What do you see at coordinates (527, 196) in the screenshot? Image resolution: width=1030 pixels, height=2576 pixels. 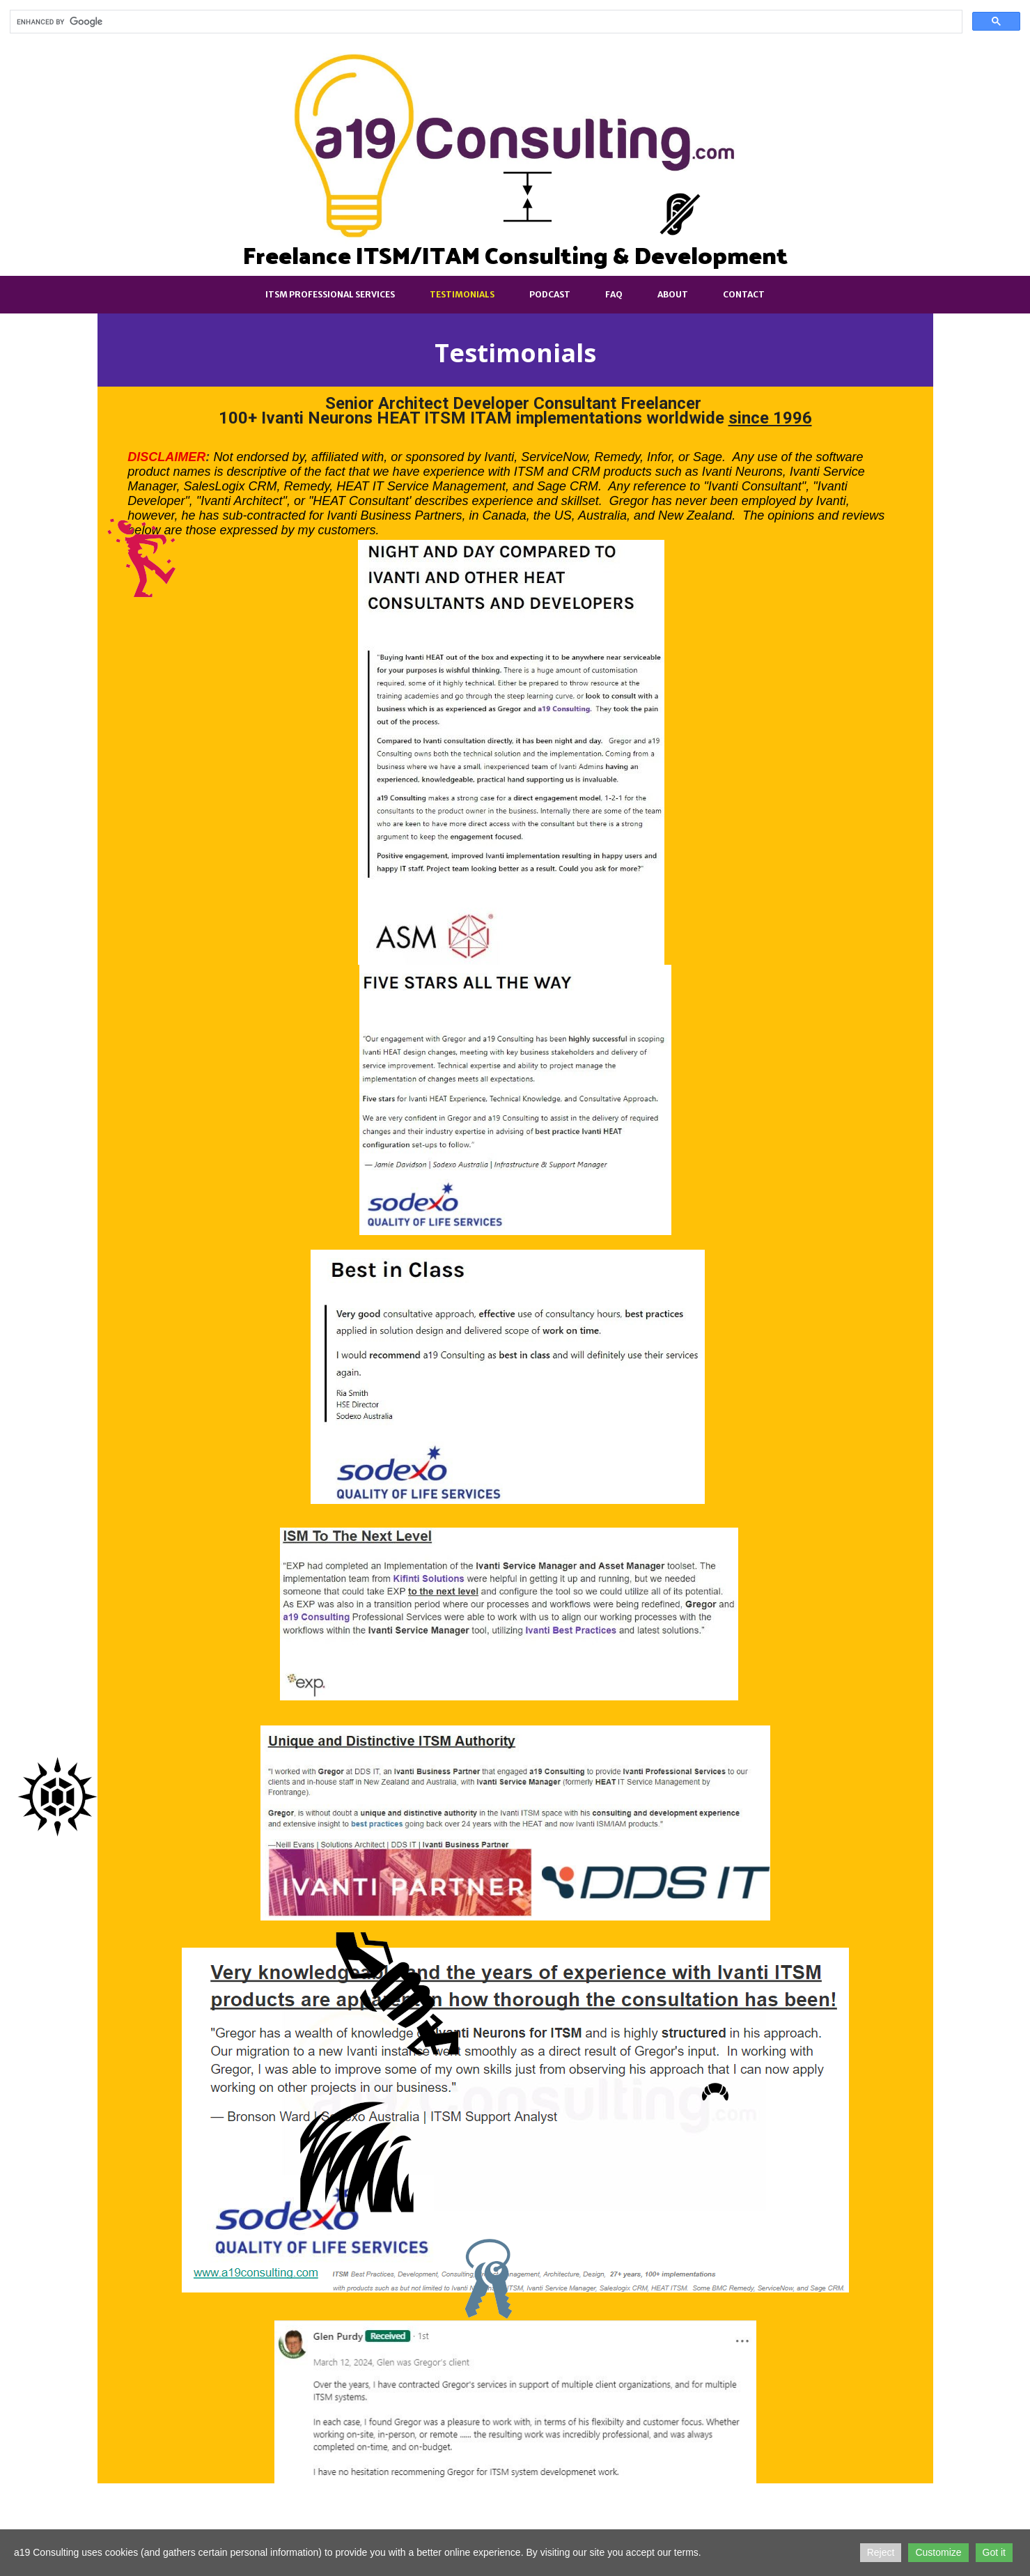 I see `join a game or session` at bounding box center [527, 196].